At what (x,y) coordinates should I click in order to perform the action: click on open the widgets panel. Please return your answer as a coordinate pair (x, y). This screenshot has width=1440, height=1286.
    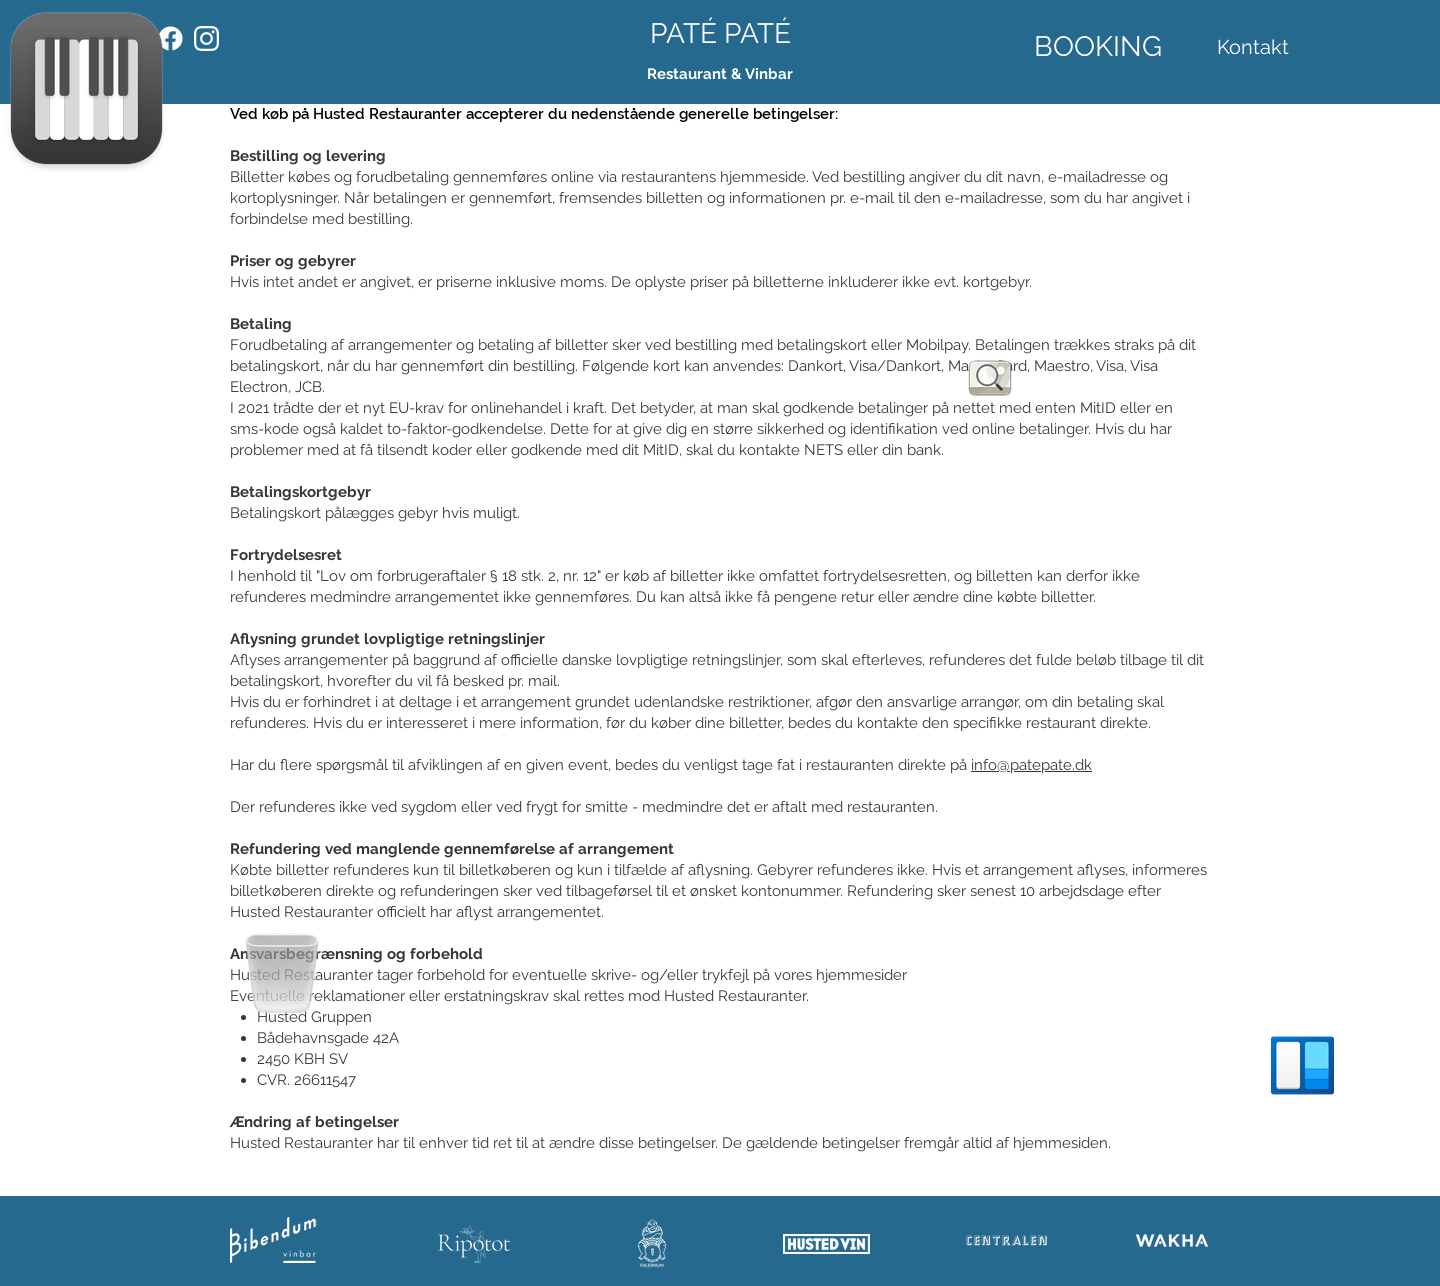
    Looking at the image, I should click on (1302, 1065).